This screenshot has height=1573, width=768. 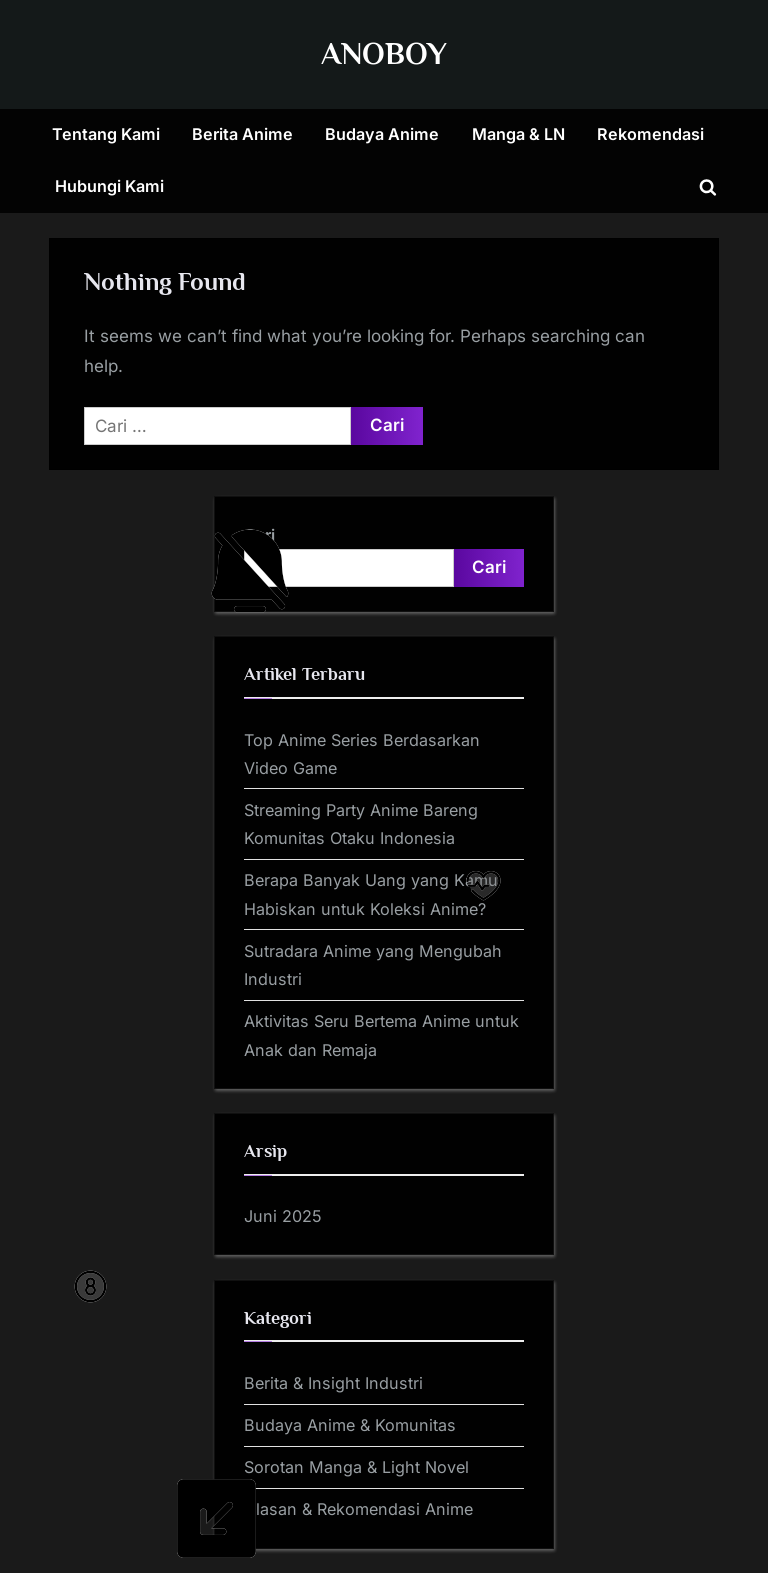 What do you see at coordinates (216, 1518) in the screenshot?
I see `move content to bottom-left corner` at bounding box center [216, 1518].